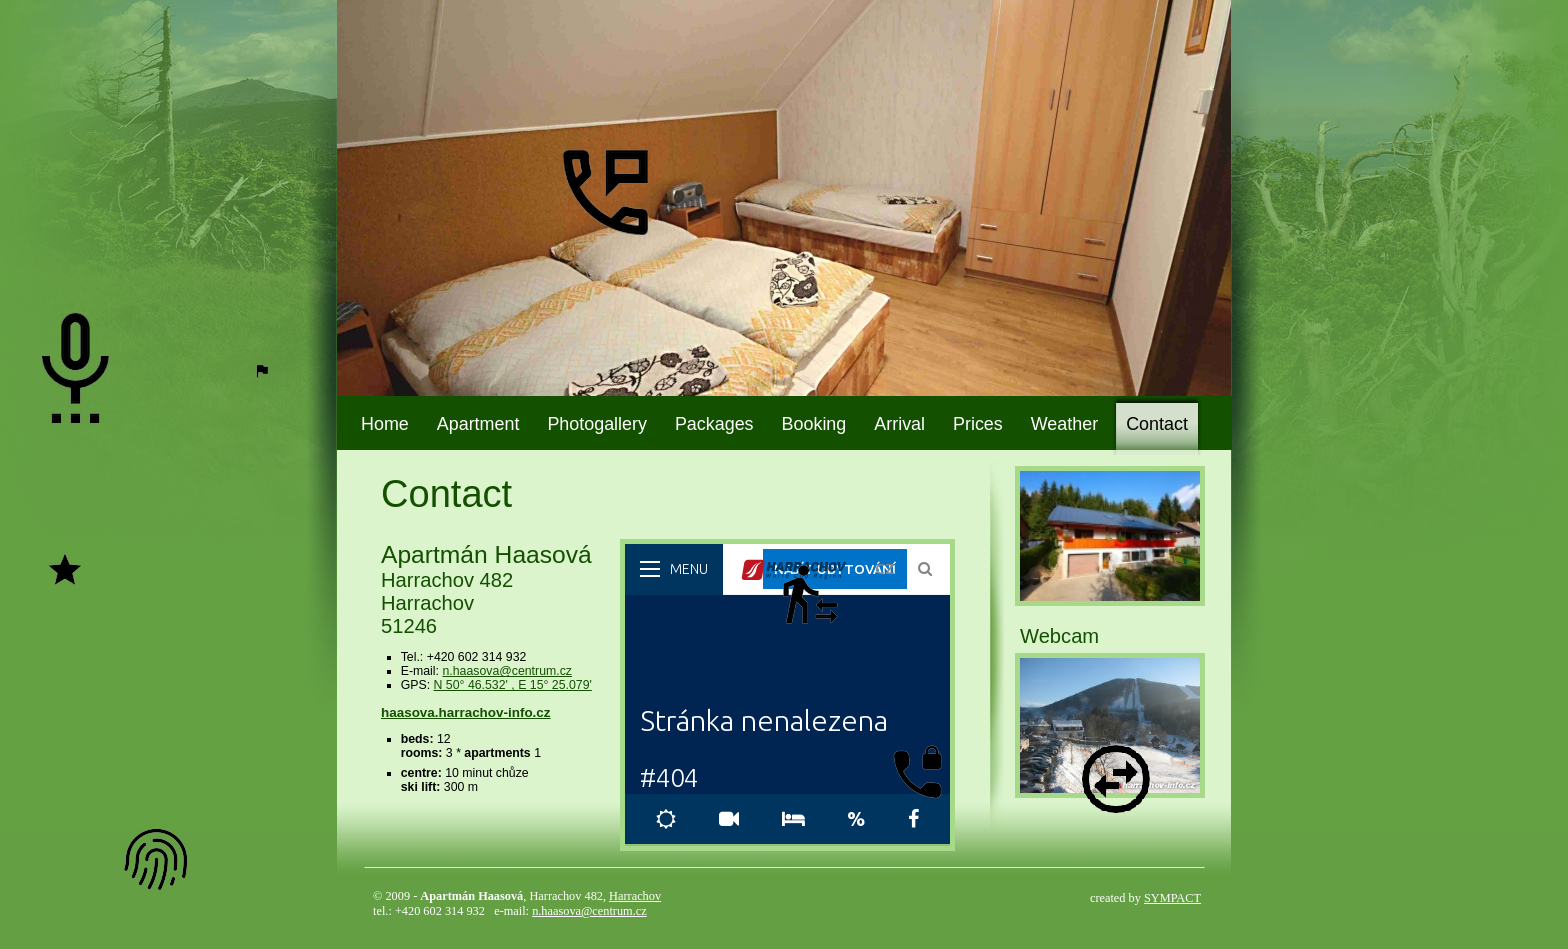  What do you see at coordinates (65, 570) in the screenshot?
I see `add item to favorites` at bounding box center [65, 570].